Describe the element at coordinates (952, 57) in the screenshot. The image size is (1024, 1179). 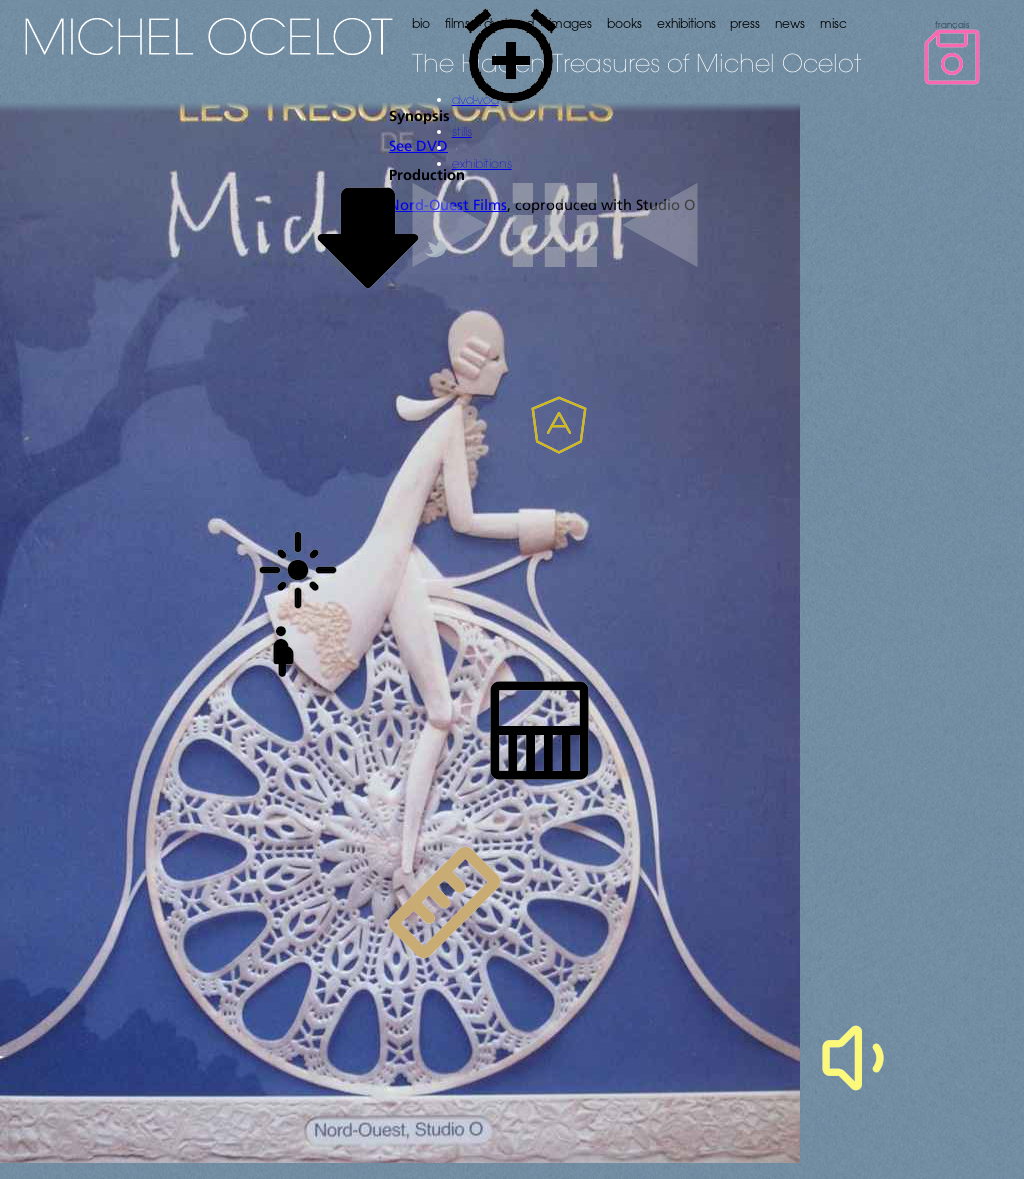
I see `save current file or document` at that location.